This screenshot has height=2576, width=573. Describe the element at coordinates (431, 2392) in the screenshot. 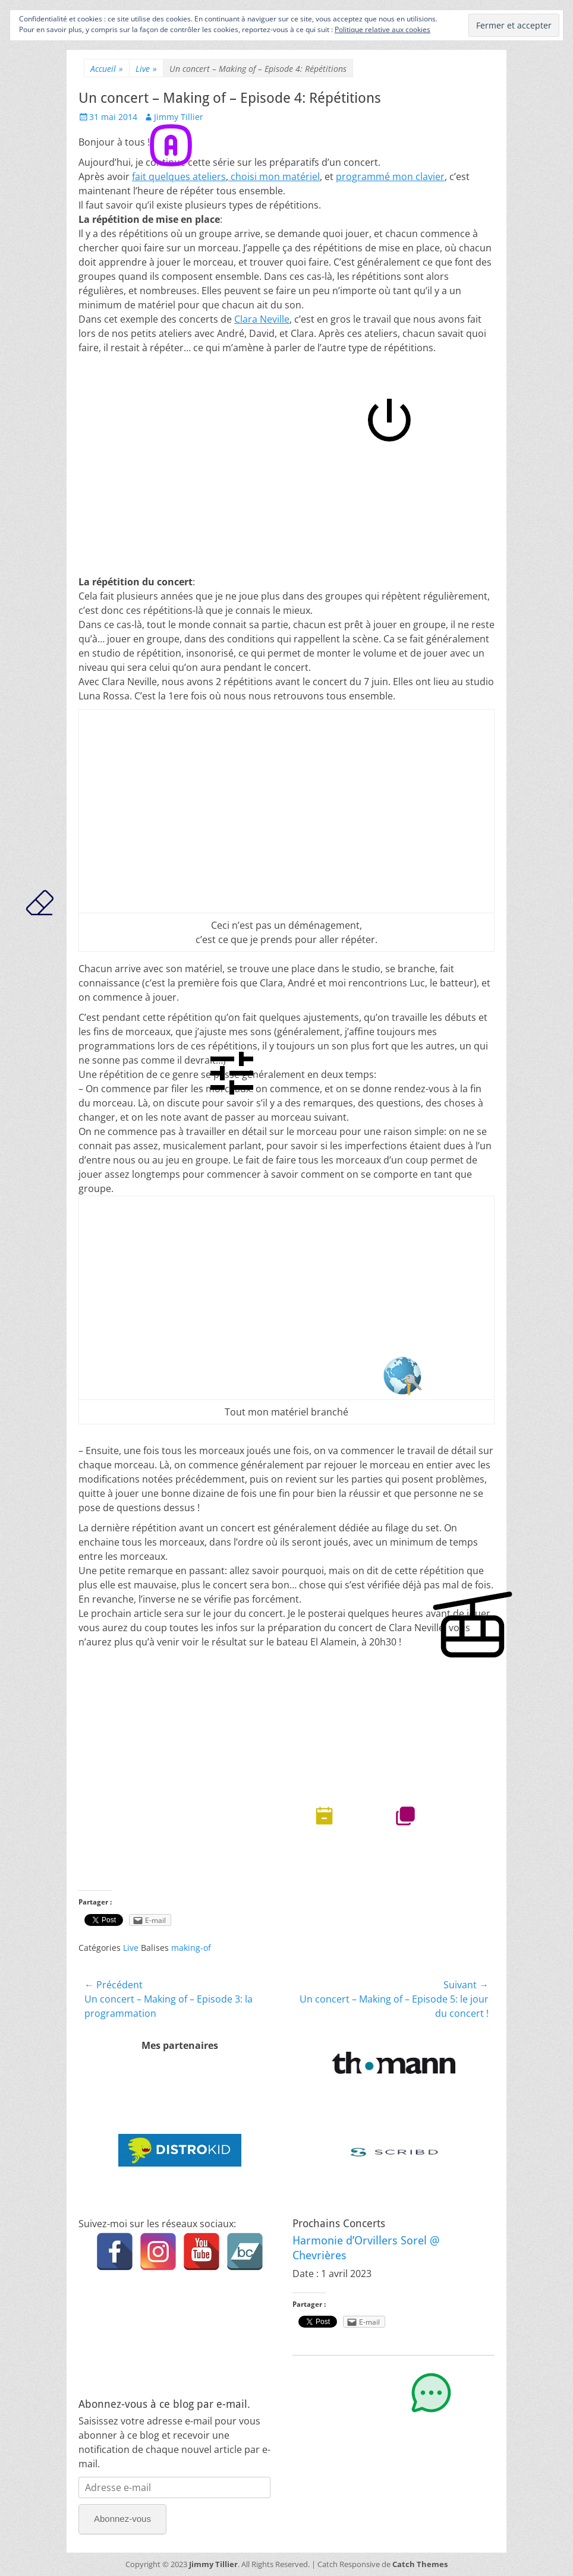

I see `open chat or messaging` at that location.